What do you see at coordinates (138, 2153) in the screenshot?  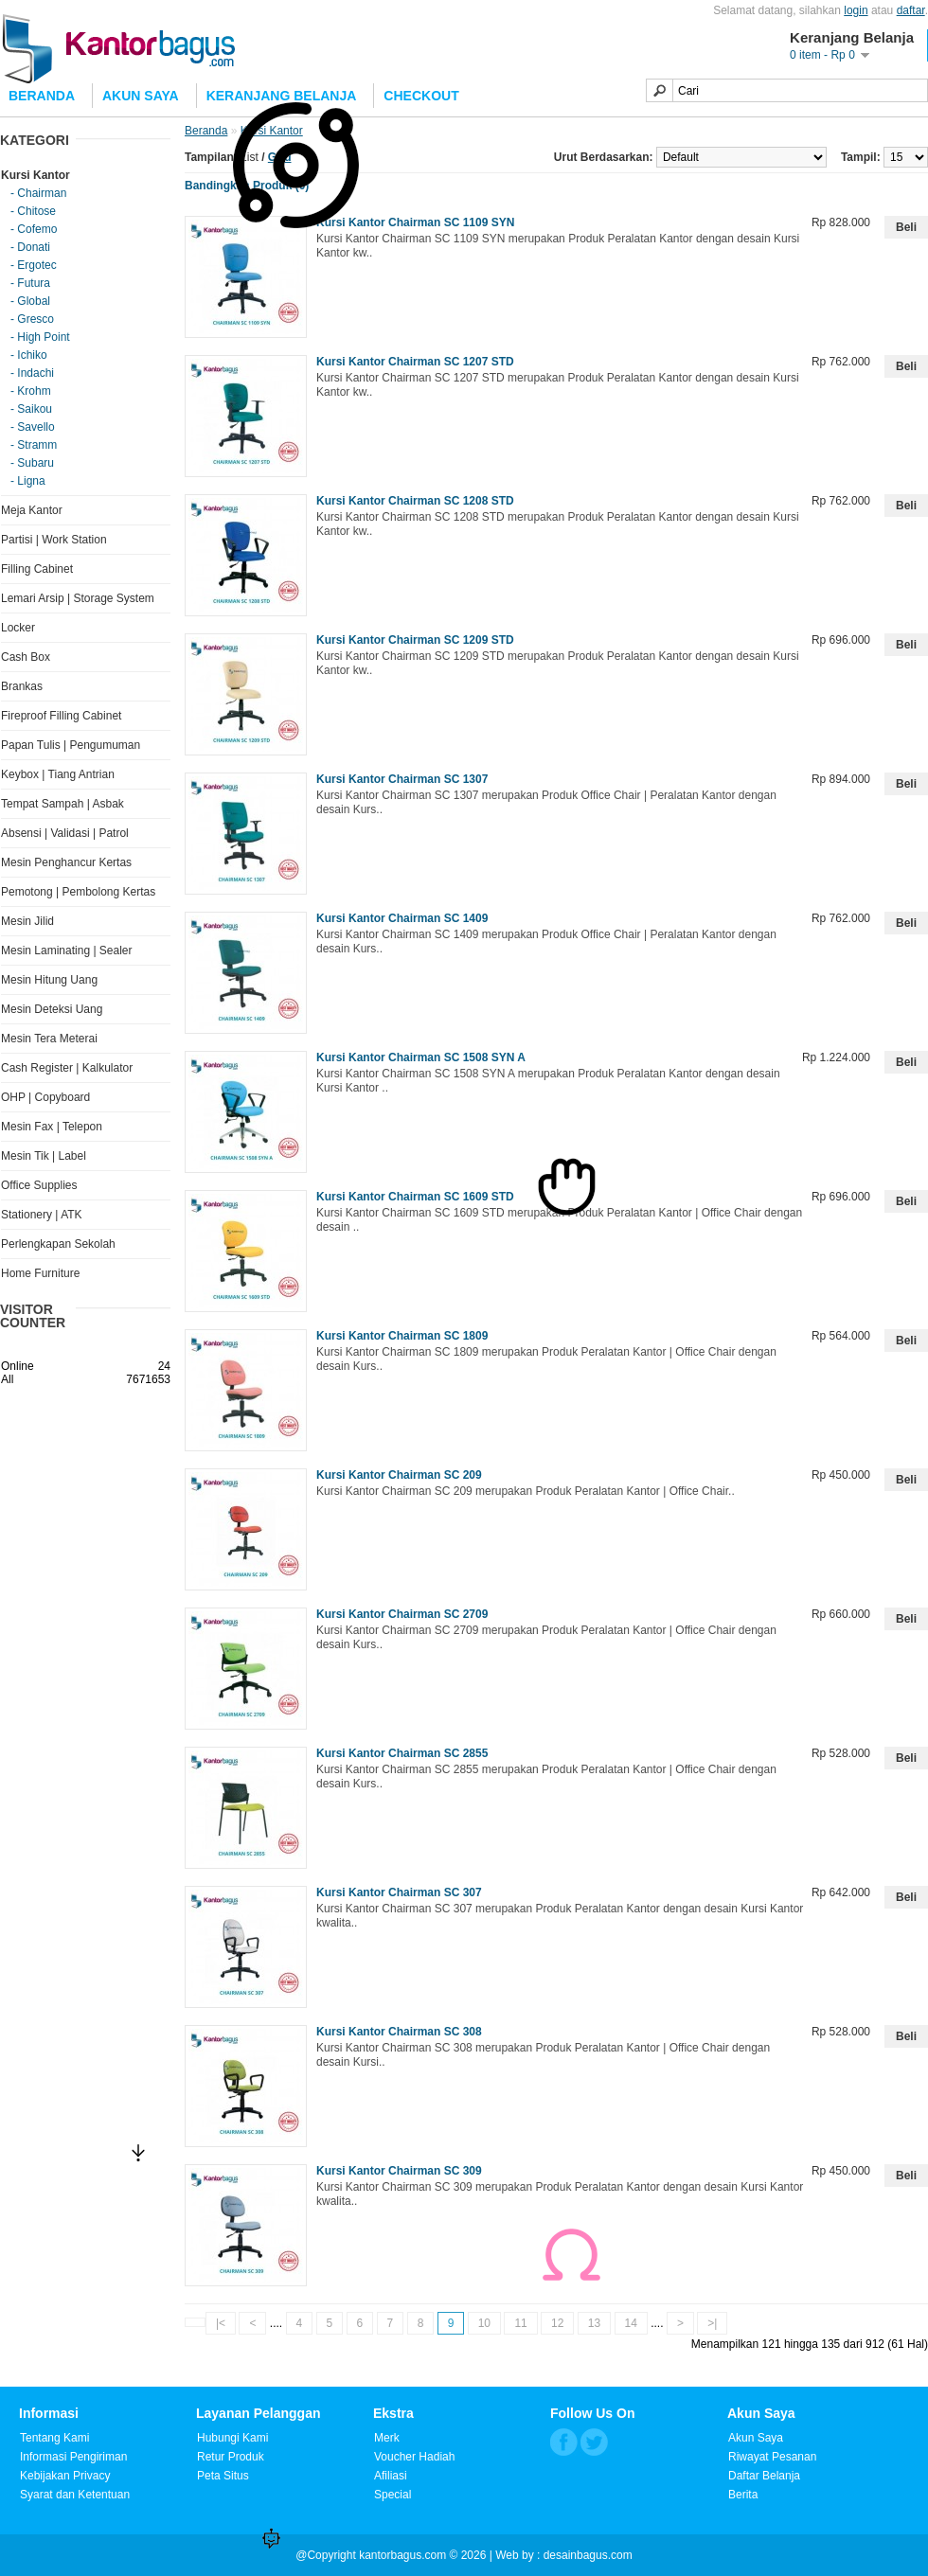 I see `download to a specific location` at bounding box center [138, 2153].